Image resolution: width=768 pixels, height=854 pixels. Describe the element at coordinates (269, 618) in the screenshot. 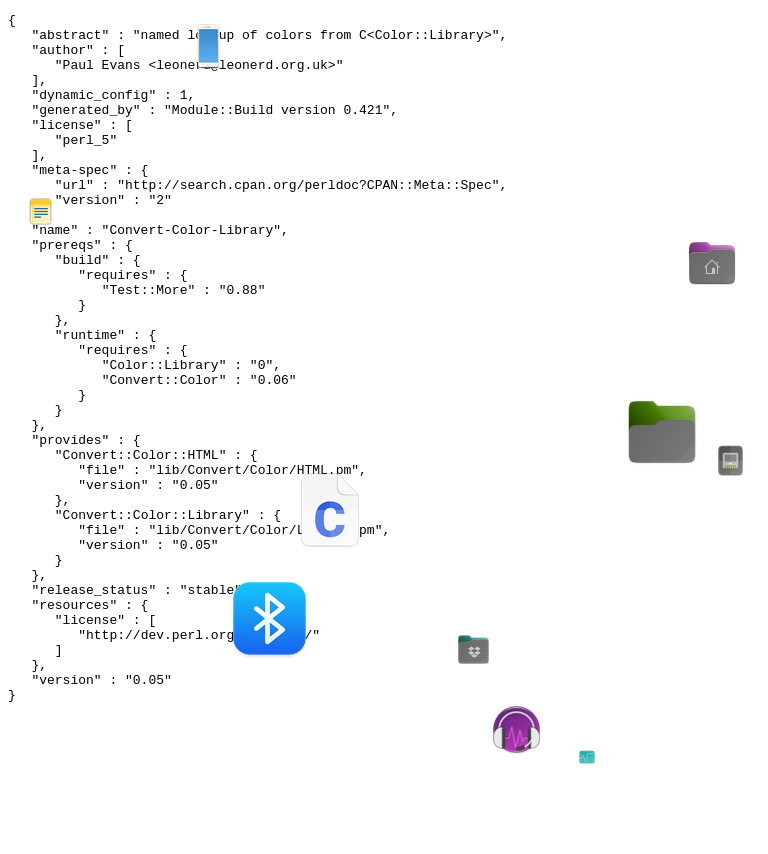

I see `toggle bluetooth on or off` at that location.